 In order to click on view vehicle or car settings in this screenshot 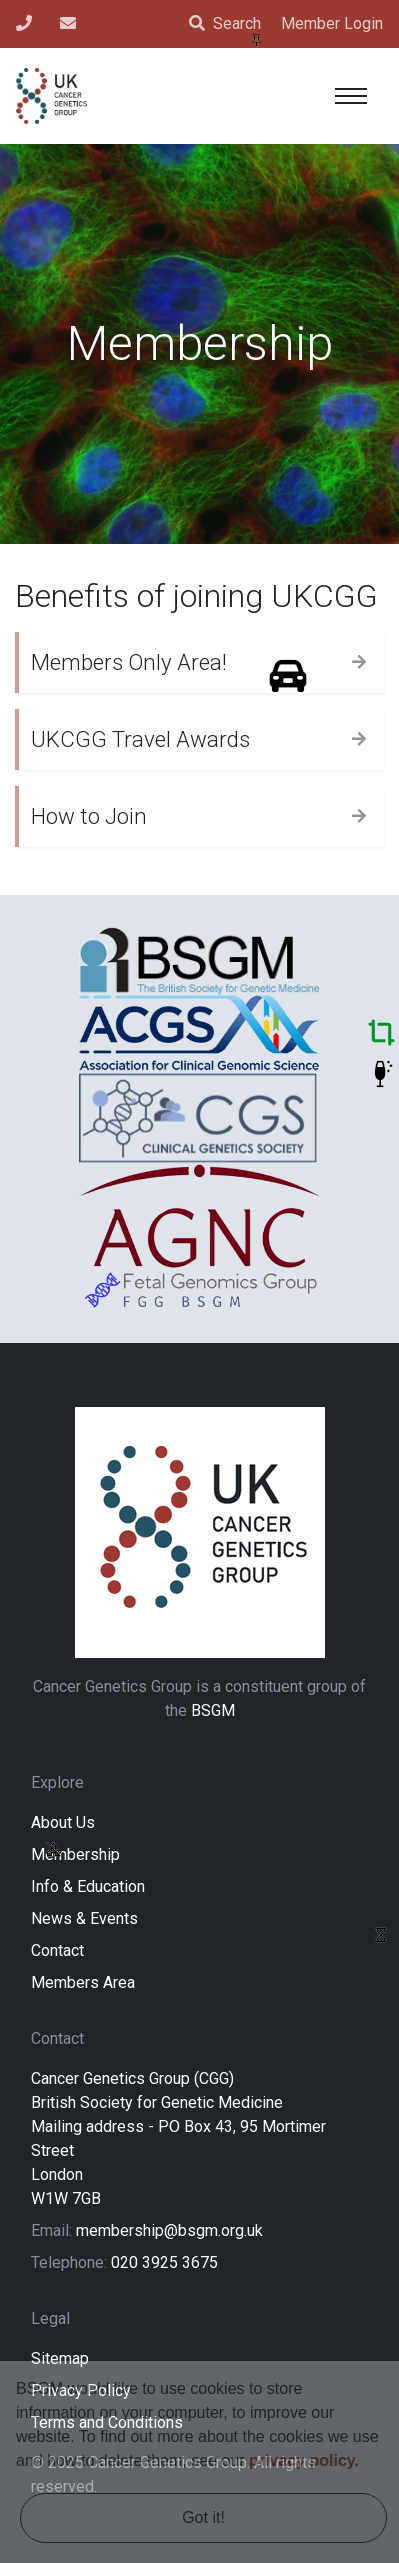, I will do `click(288, 676)`.